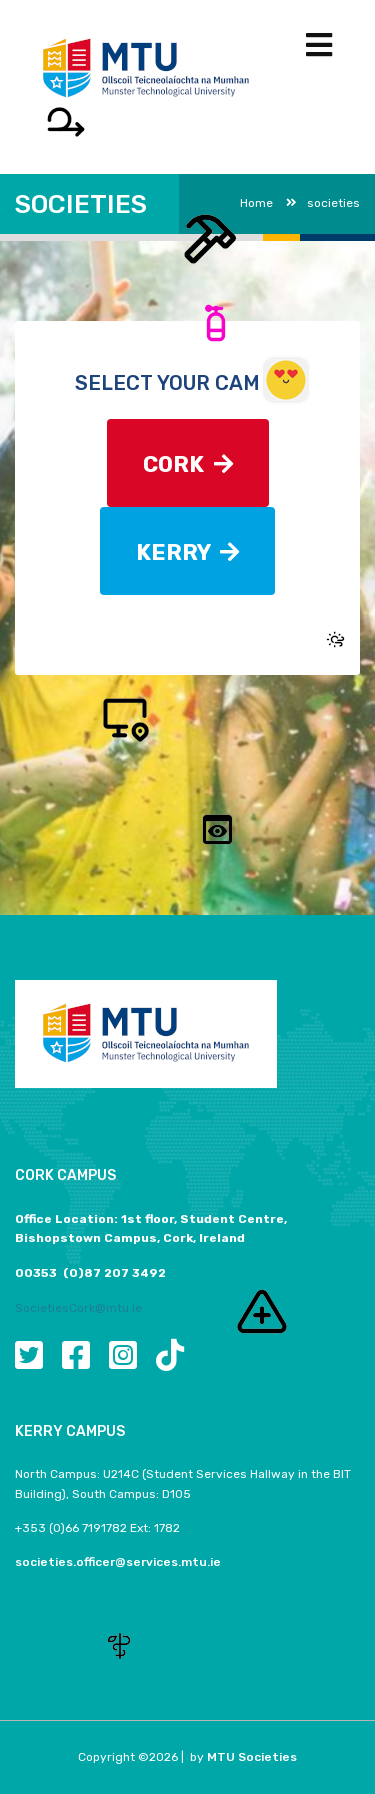 The image size is (375, 1794). I want to click on iterate or repeat a process, so click(66, 122).